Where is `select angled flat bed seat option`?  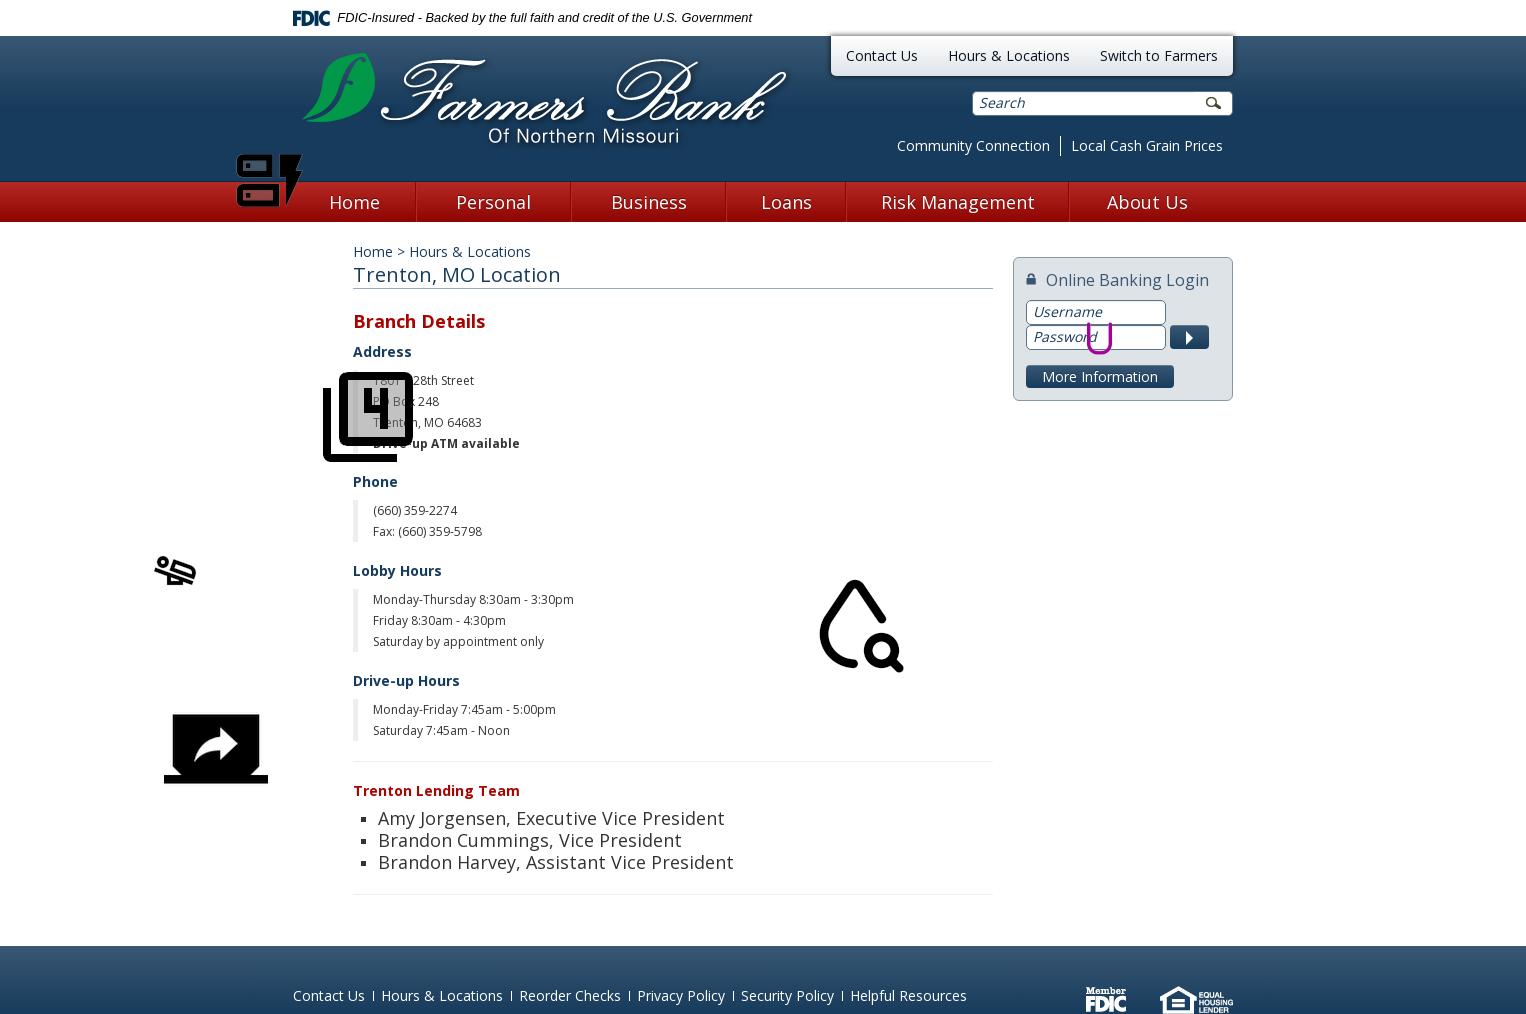
select angled flat bed seat option is located at coordinates (175, 571).